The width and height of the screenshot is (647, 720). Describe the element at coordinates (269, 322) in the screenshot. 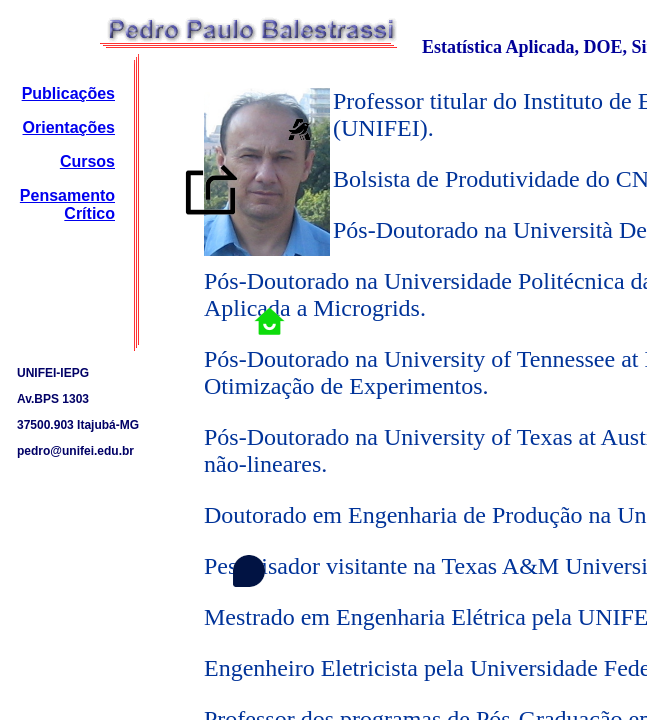

I see `go to home screen` at that location.